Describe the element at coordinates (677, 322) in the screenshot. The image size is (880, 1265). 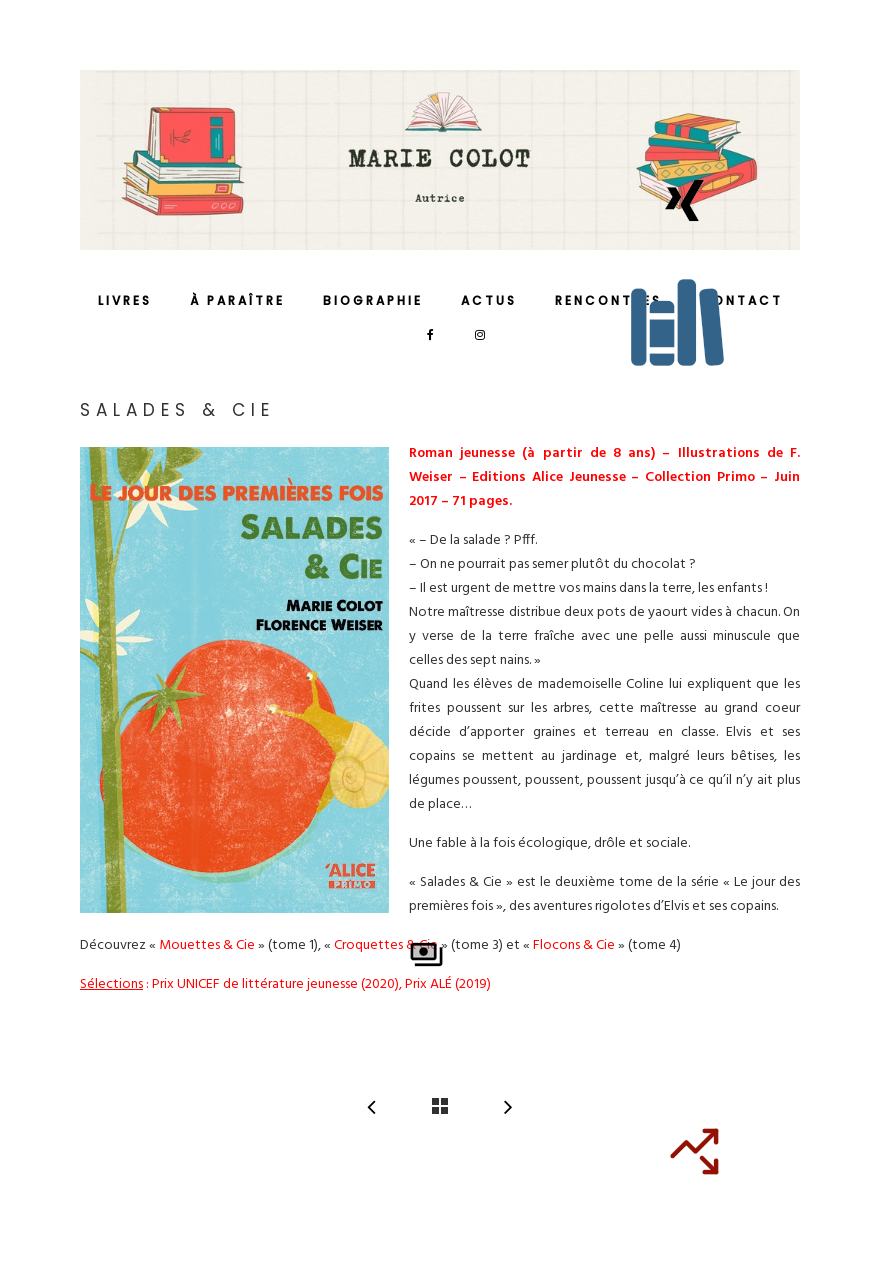
I see `access your saved content library` at that location.